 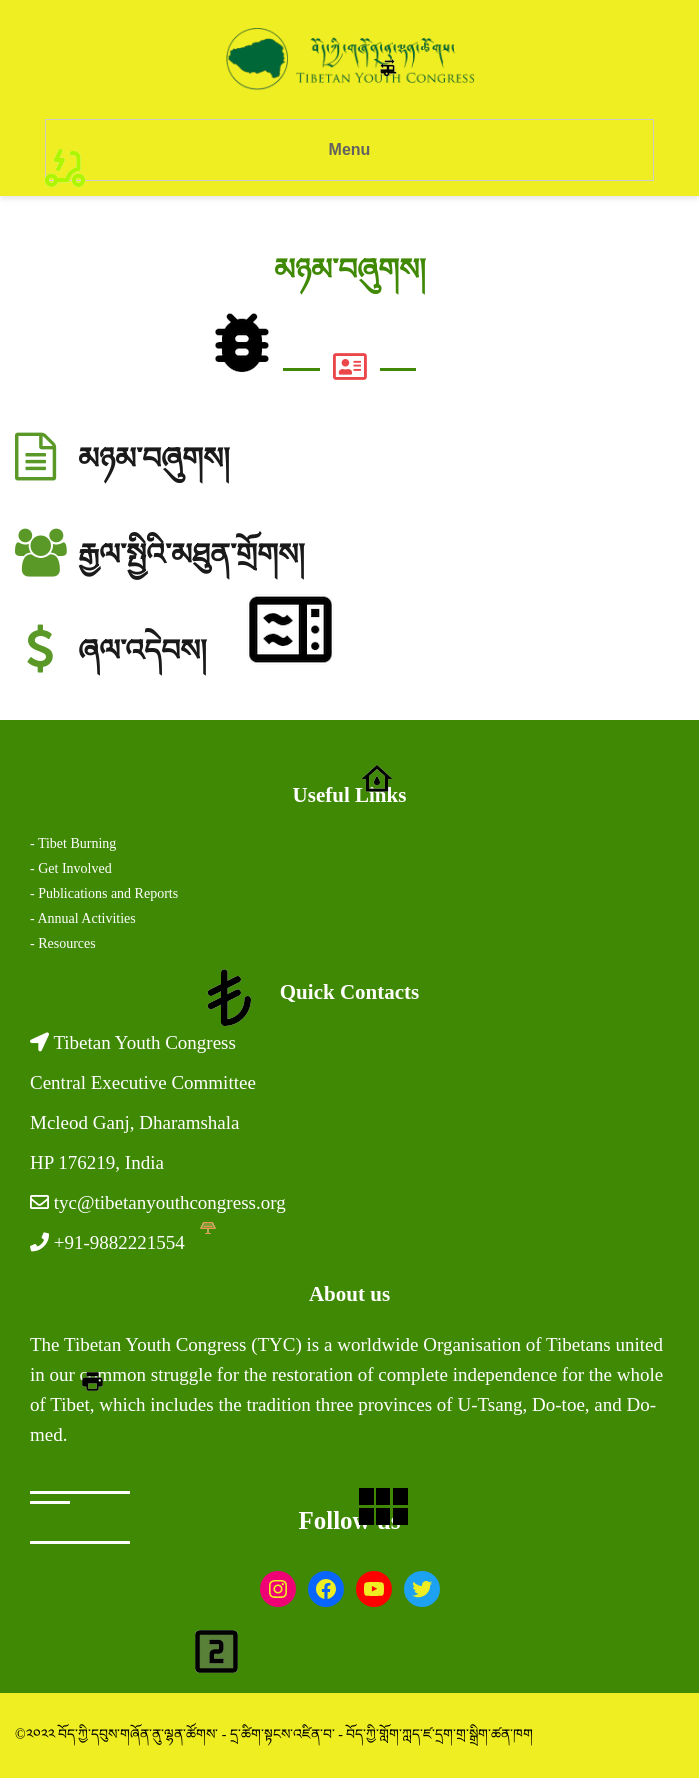 I want to click on indicates Turkish lira currency, so click(x=231, y=996).